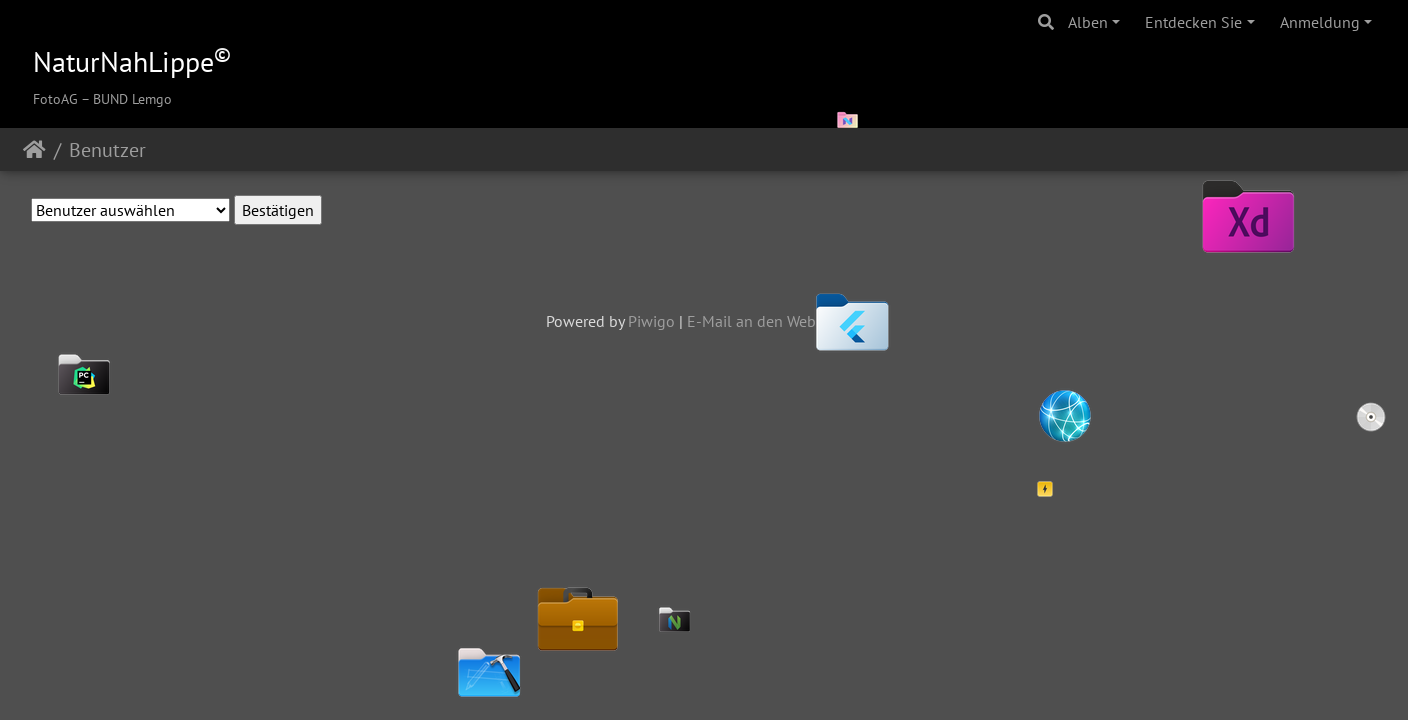 This screenshot has height=720, width=1408. I want to click on access network settings, so click(1065, 416).